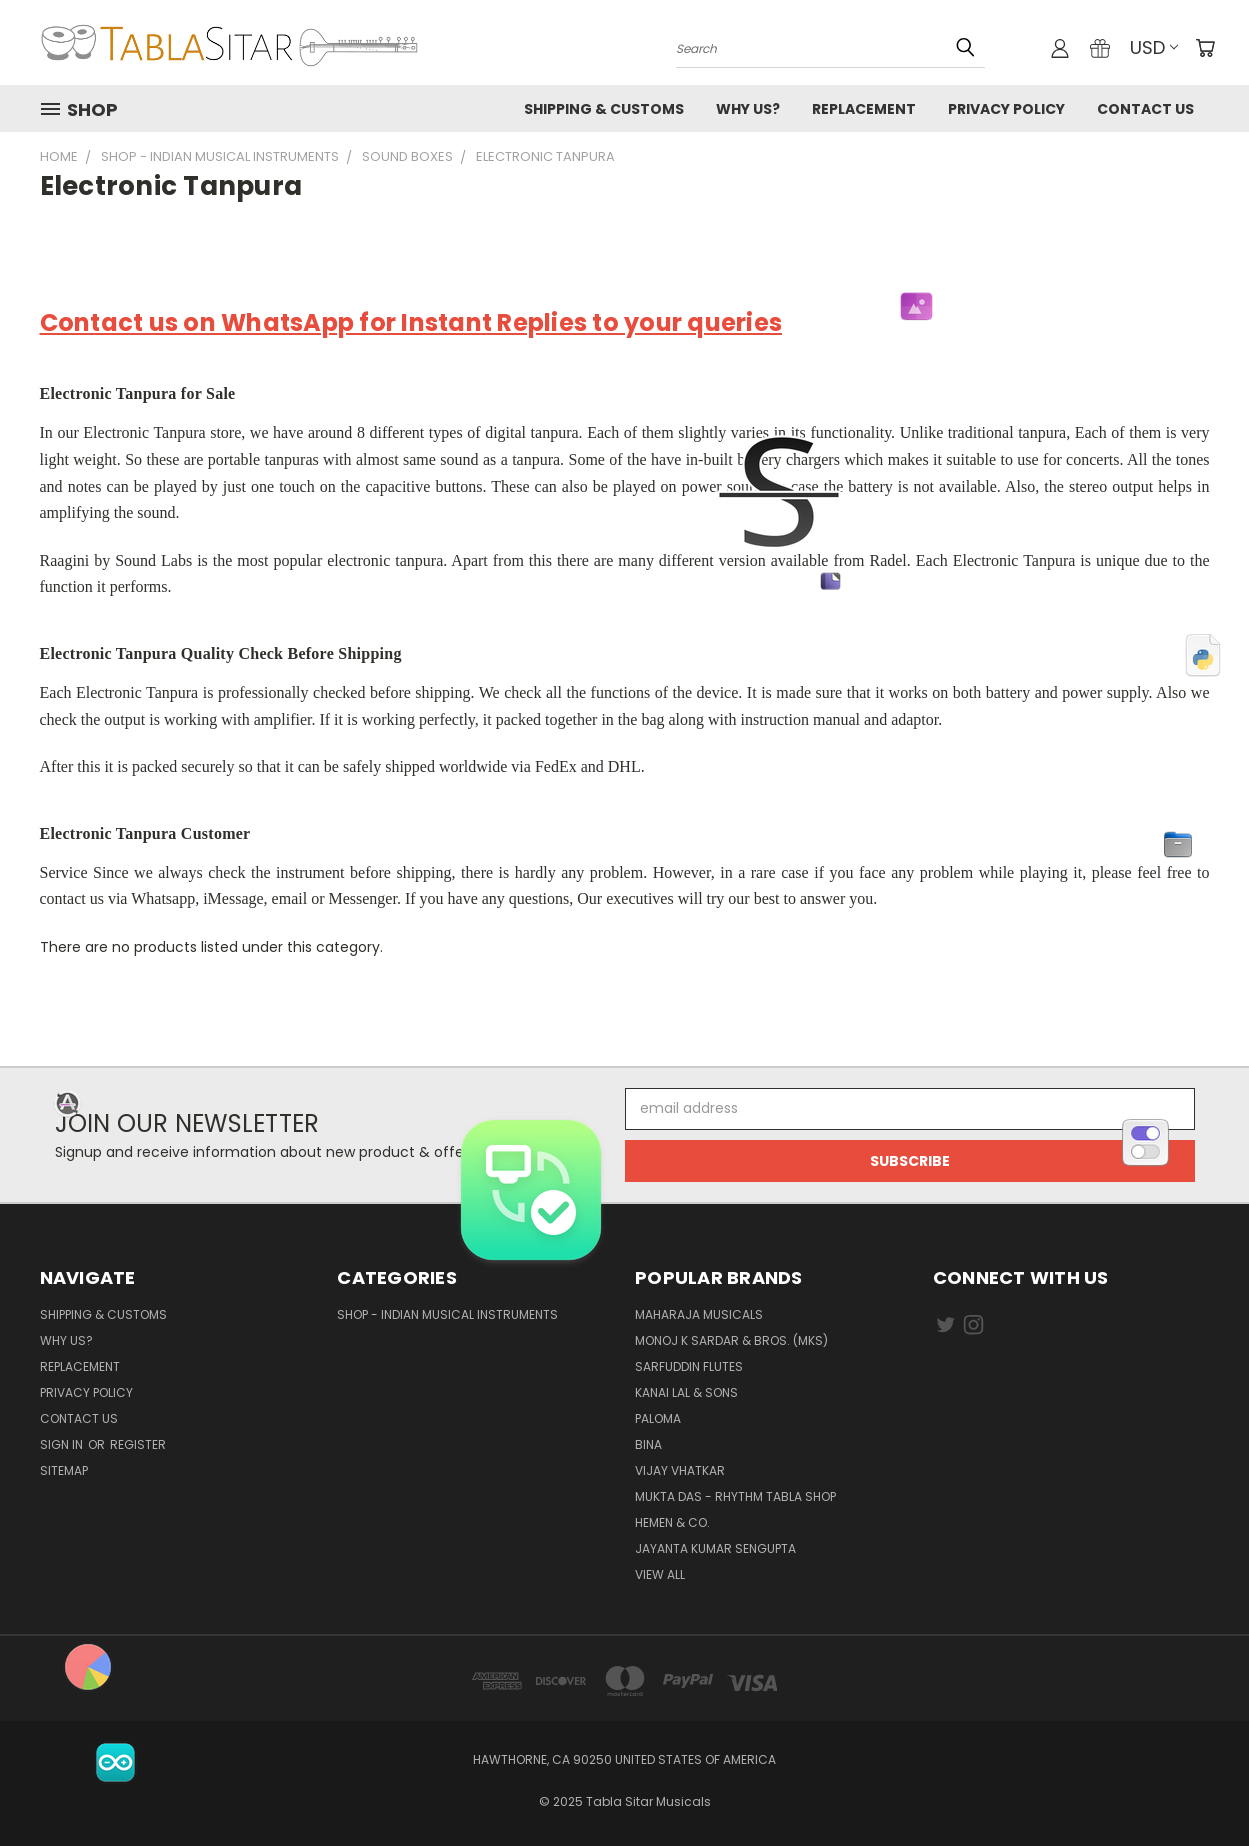 This screenshot has width=1249, height=1846. What do you see at coordinates (830, 580) in the screenshot?
I see `change desktop wallpaper settings` at bounding box center [830, 580].